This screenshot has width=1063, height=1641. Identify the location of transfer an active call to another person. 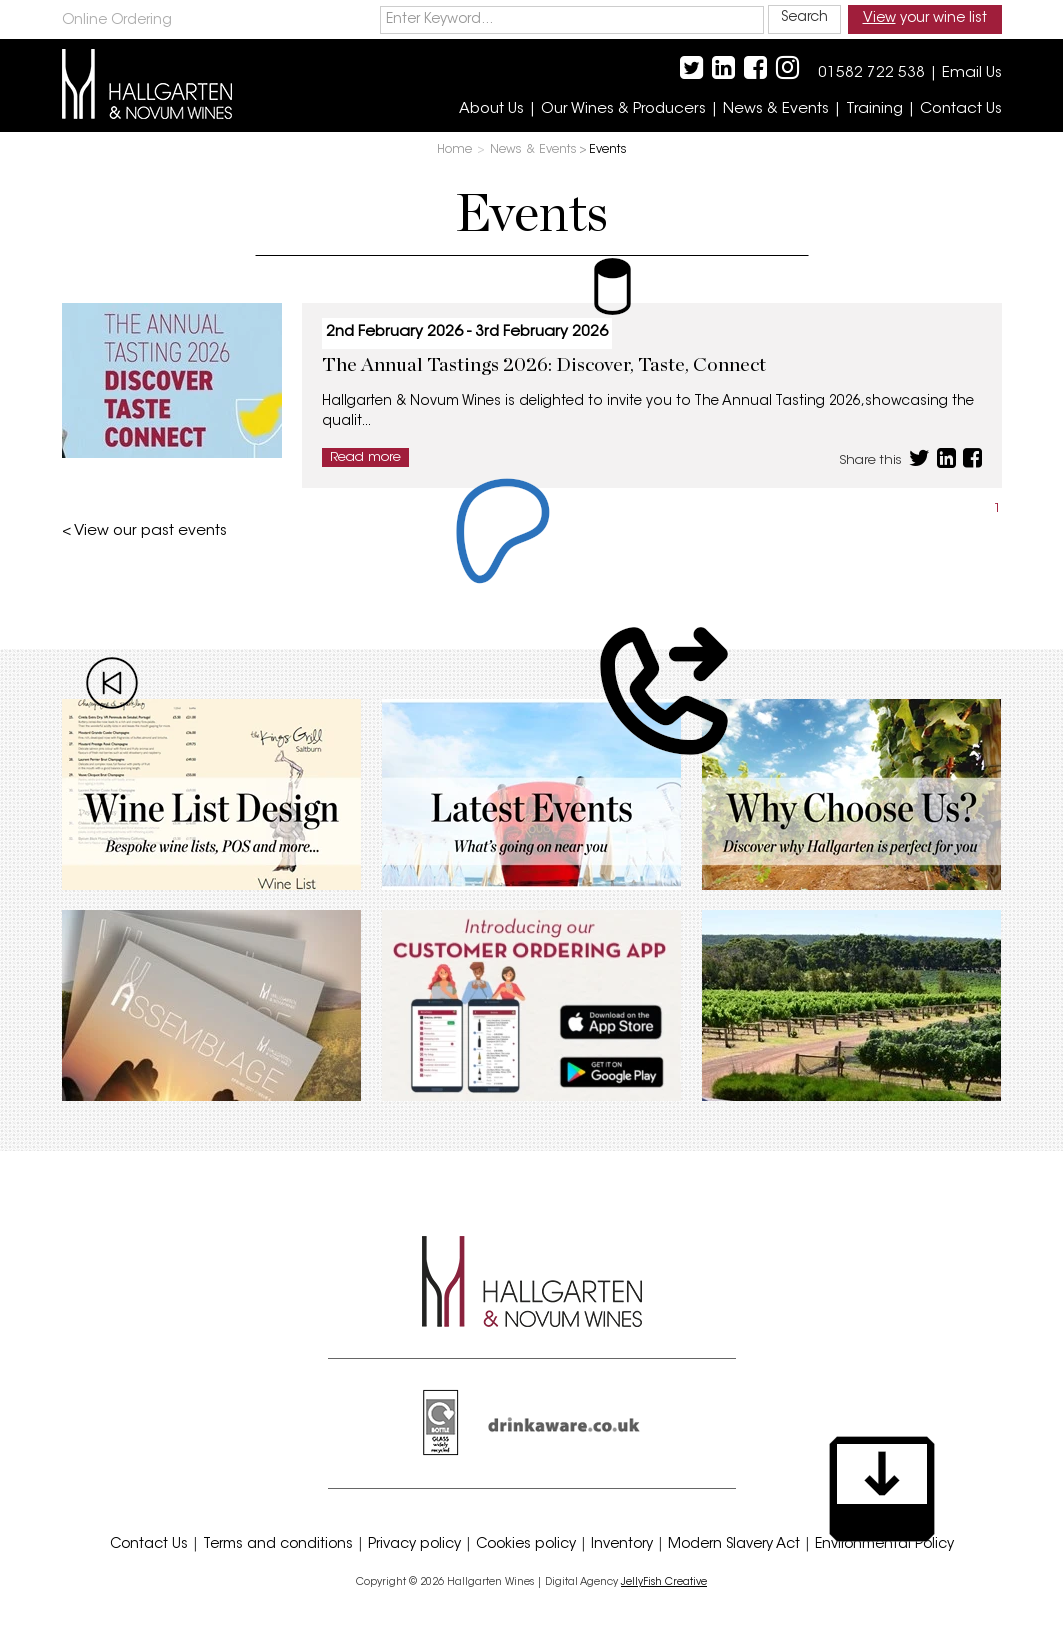
(666, 688).